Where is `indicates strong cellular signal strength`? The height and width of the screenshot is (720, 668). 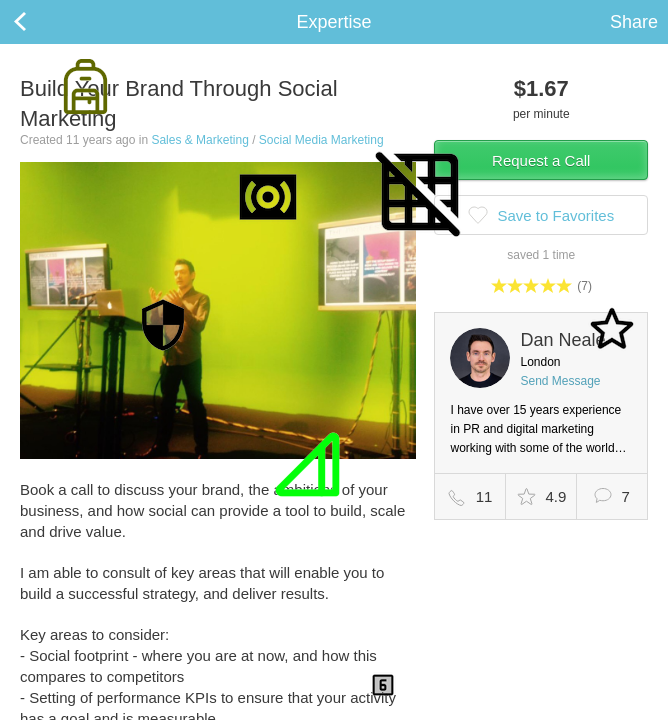
indicates strong cellular signal strength is located at coordinates (307, 464).